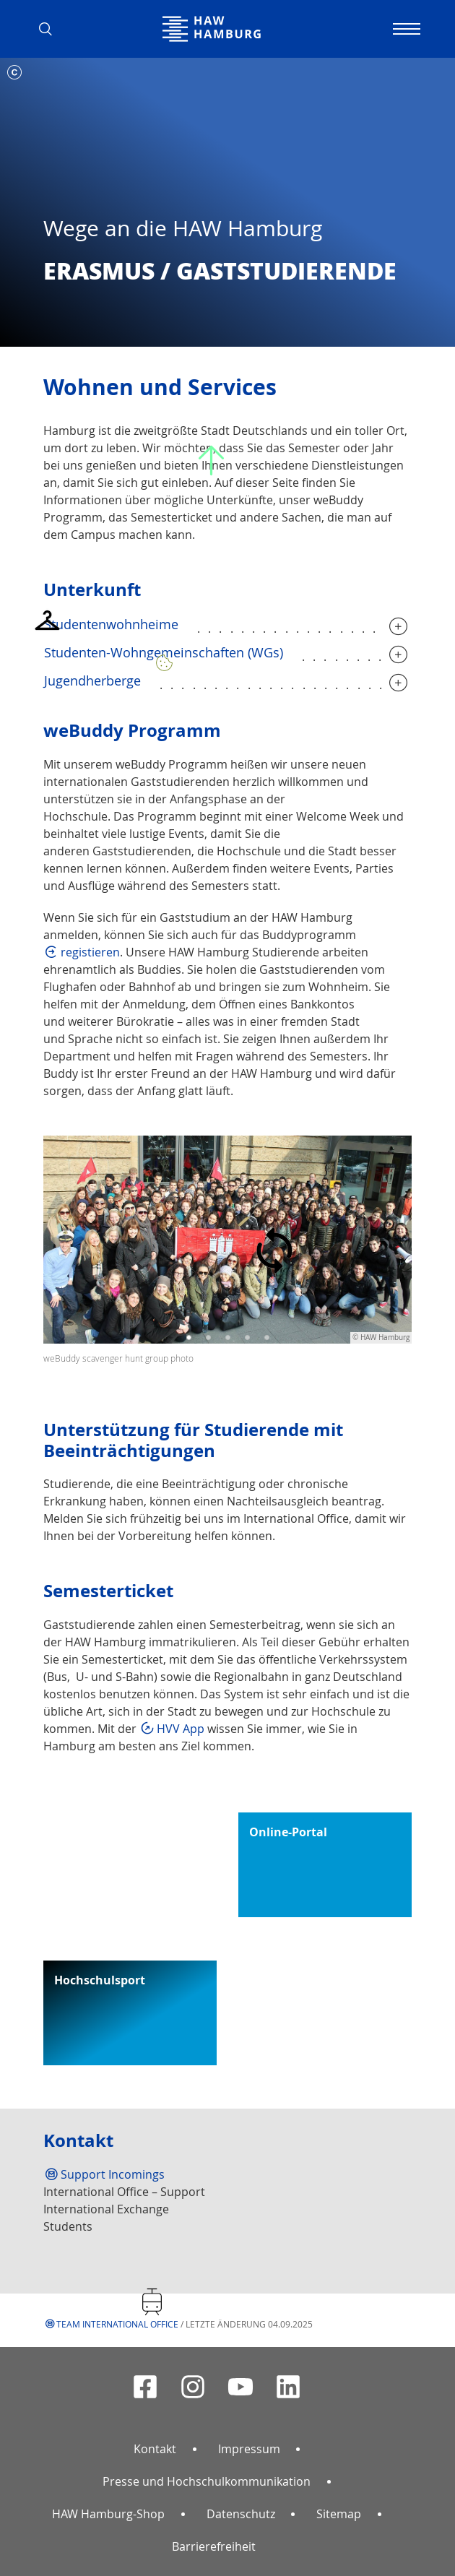 The height and width of the screenshot is (2576, 455). What do you see at coordinates (211, 460) in the screenshot?
I see `scroll to top of page` at bounding box center [211, 460].